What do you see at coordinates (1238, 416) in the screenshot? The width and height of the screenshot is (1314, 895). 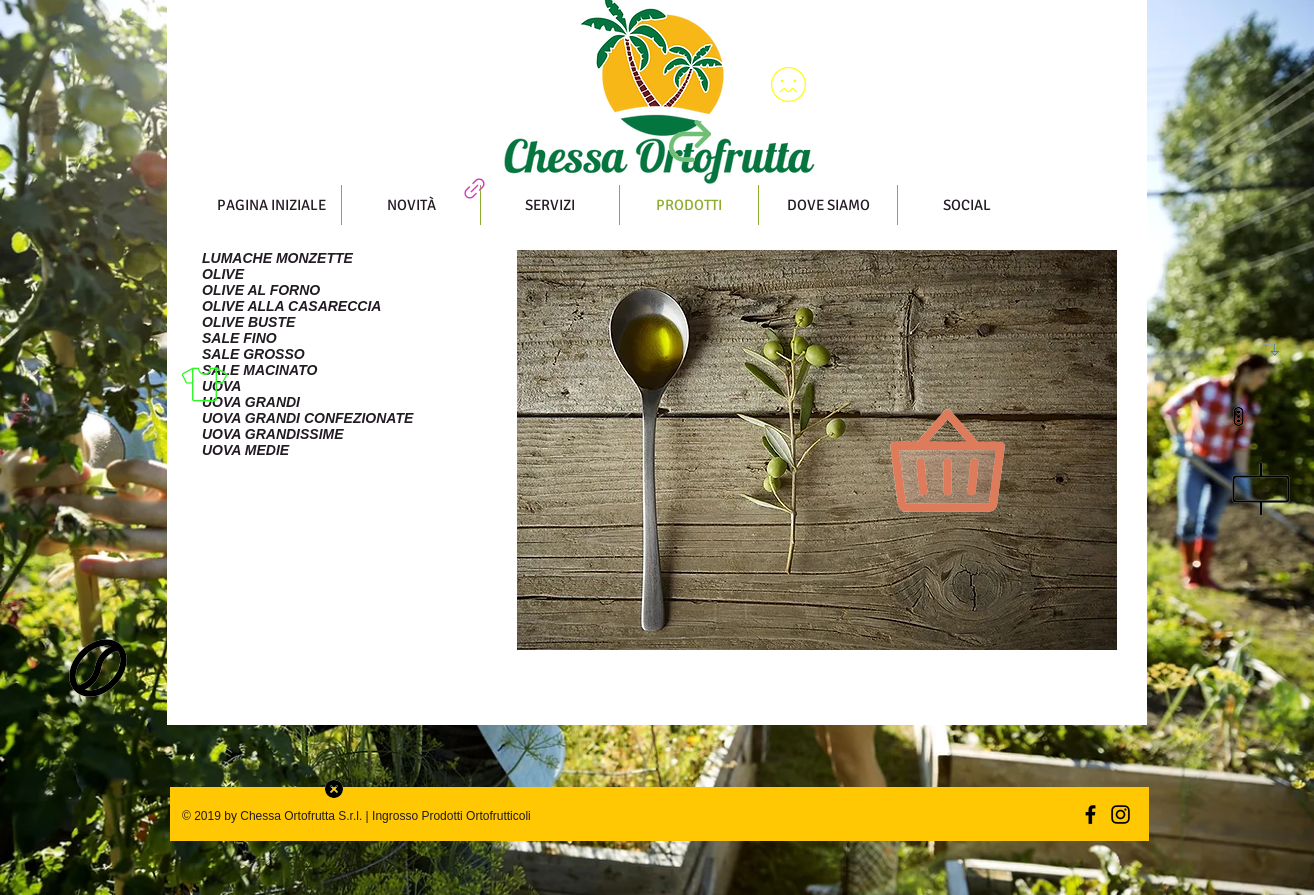 I see `traffic light indicator or status signal` at bounding box center [1238, 416].